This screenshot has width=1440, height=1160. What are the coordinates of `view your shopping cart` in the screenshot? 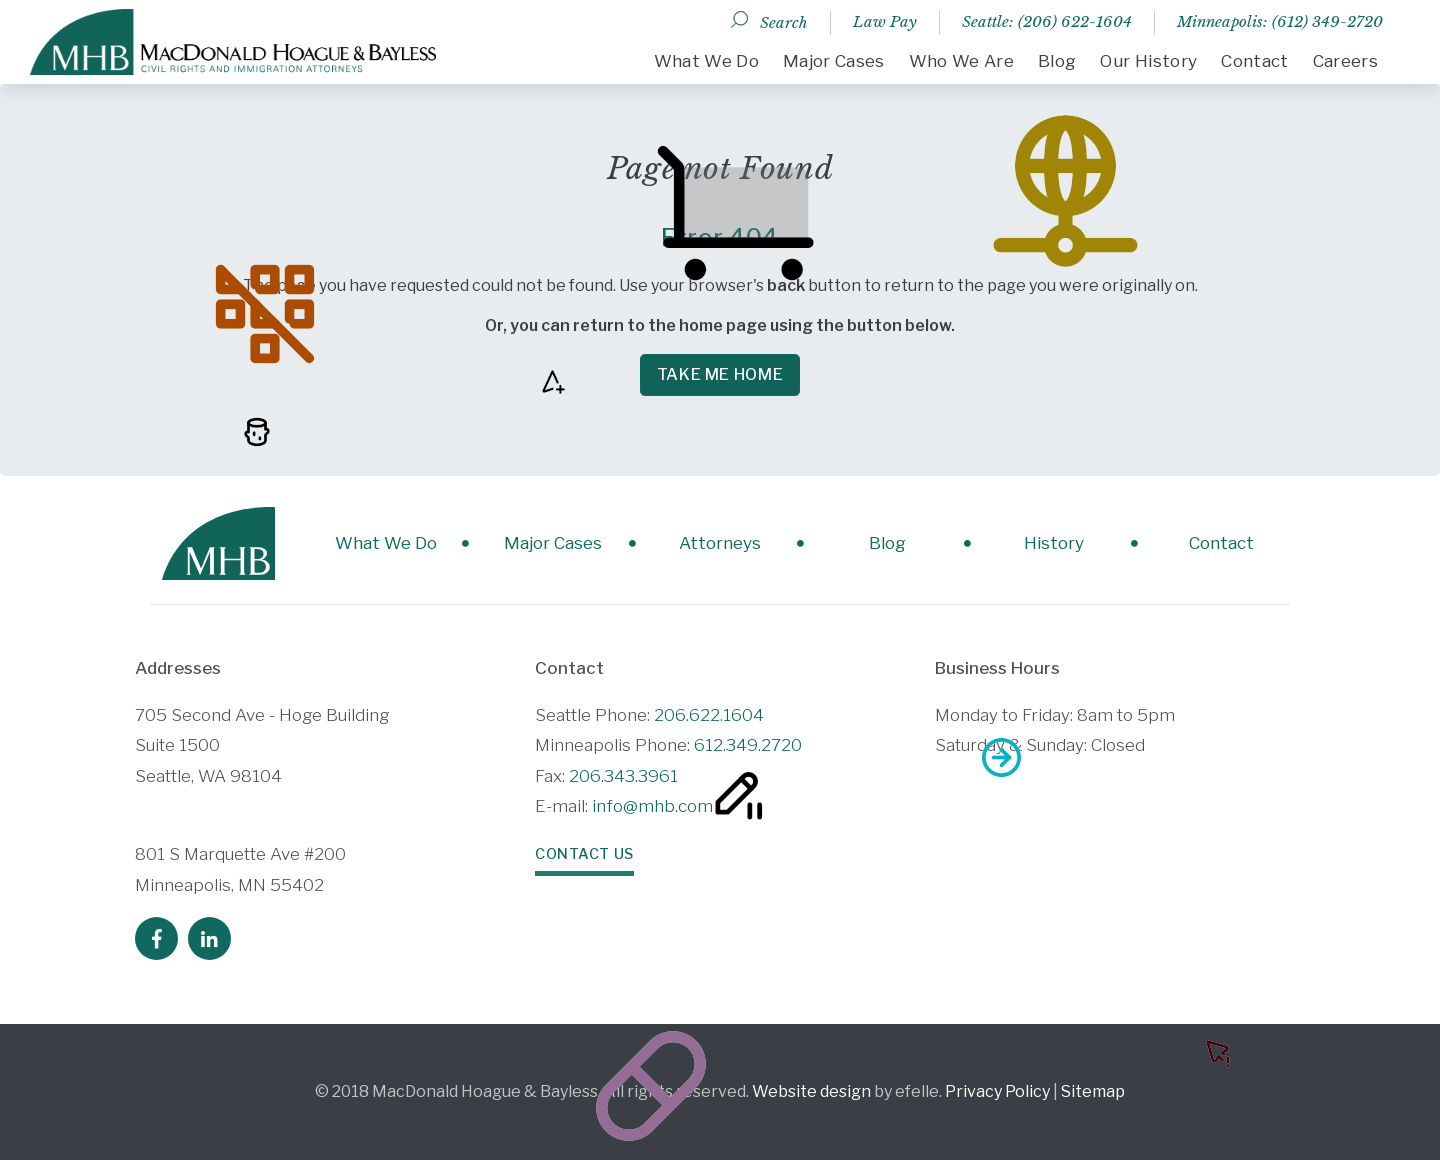 It's located at (733, 205).